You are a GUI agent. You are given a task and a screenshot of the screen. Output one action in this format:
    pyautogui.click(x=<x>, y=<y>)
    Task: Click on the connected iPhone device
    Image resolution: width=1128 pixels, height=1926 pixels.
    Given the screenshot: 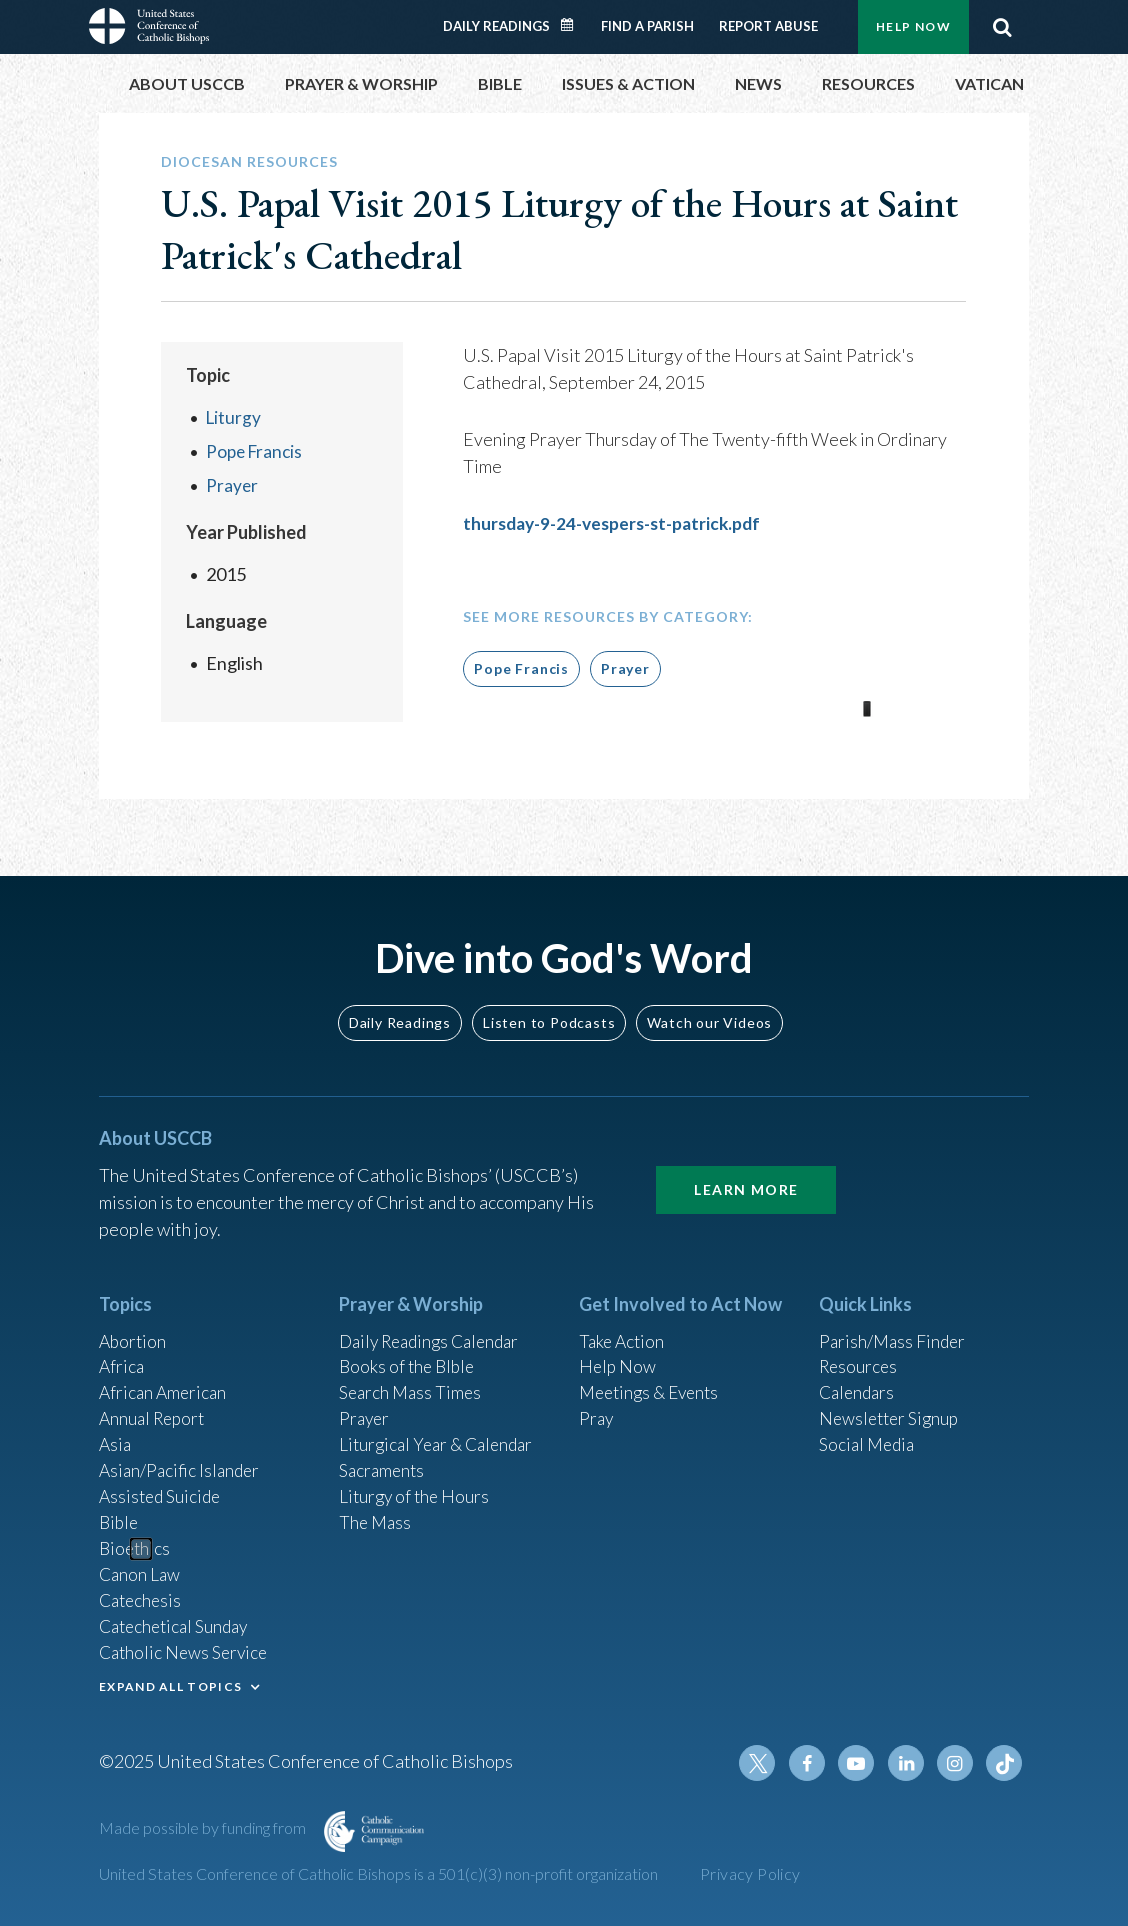 What is the action you would take?
    pyautogui.click(x=867, y=709)
    